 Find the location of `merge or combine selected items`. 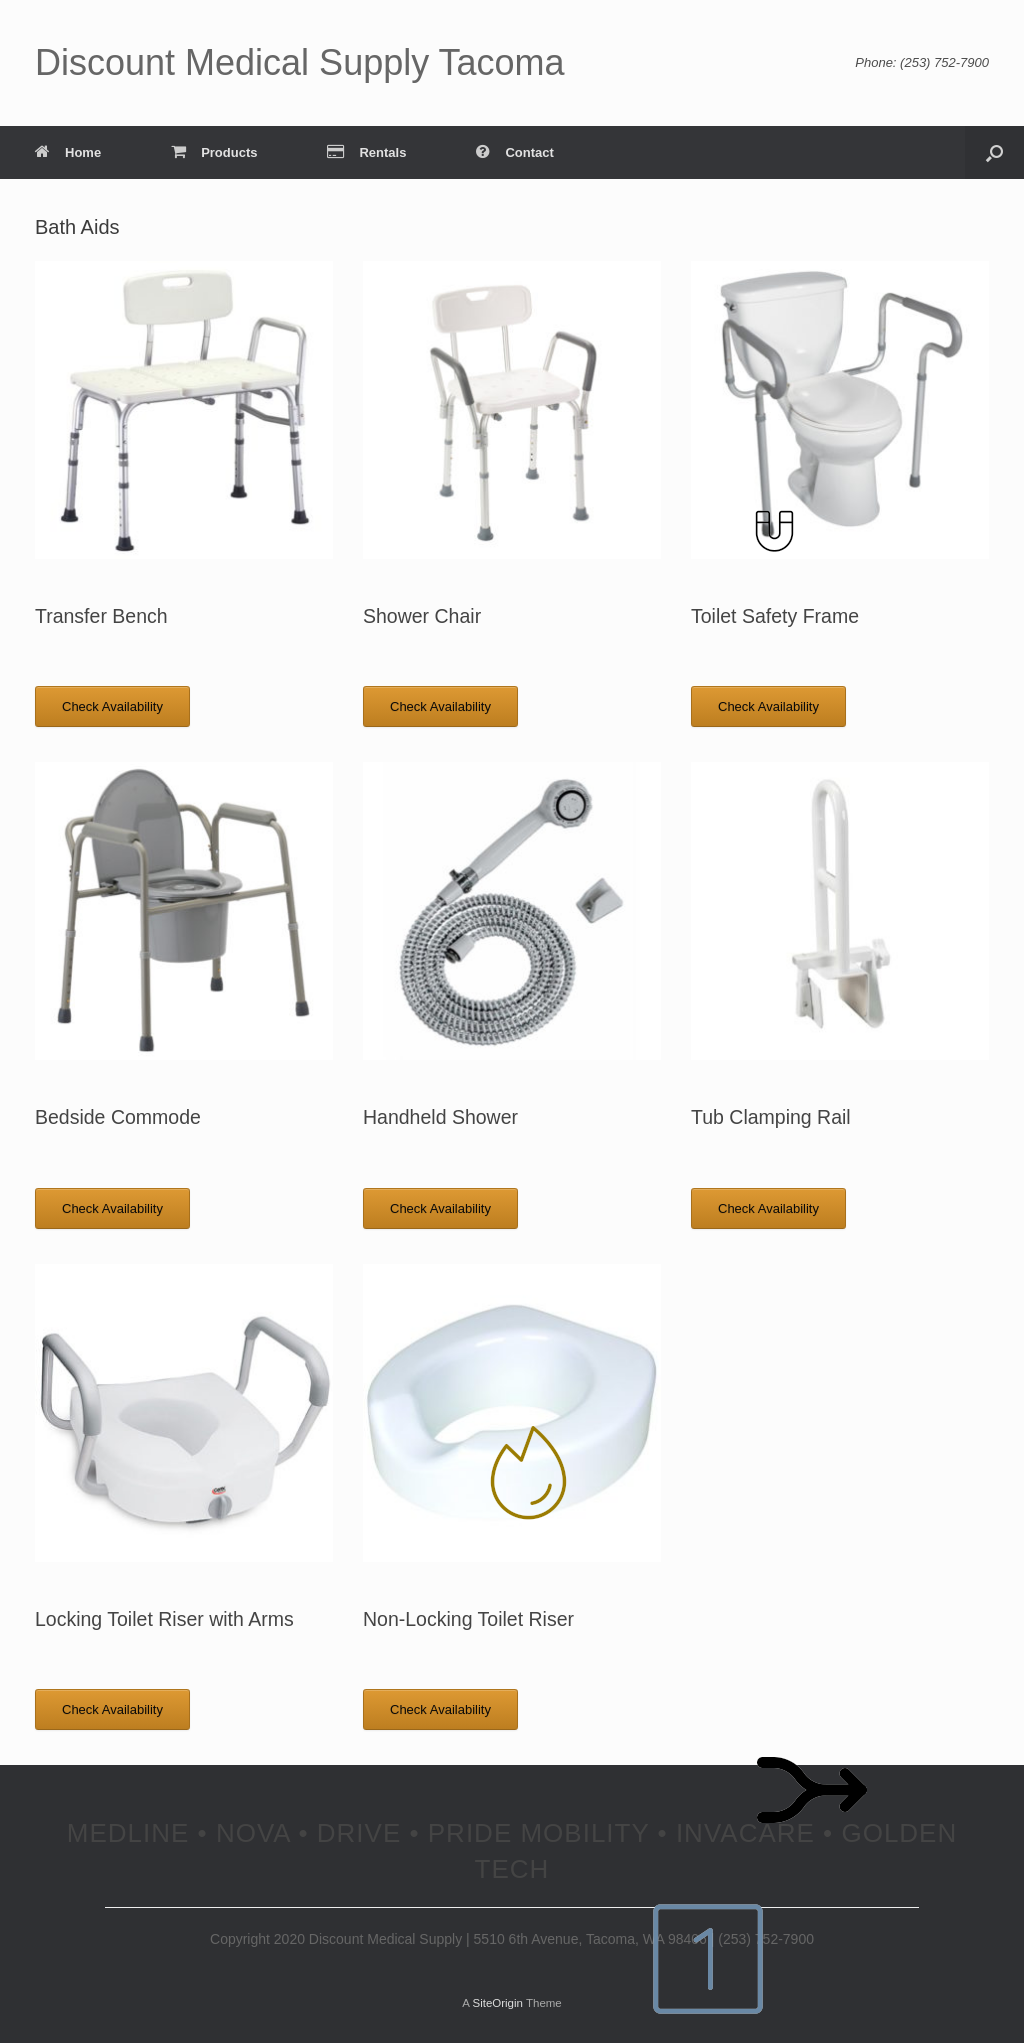

merge or combine selected items is located at coordinates (812, 1790).